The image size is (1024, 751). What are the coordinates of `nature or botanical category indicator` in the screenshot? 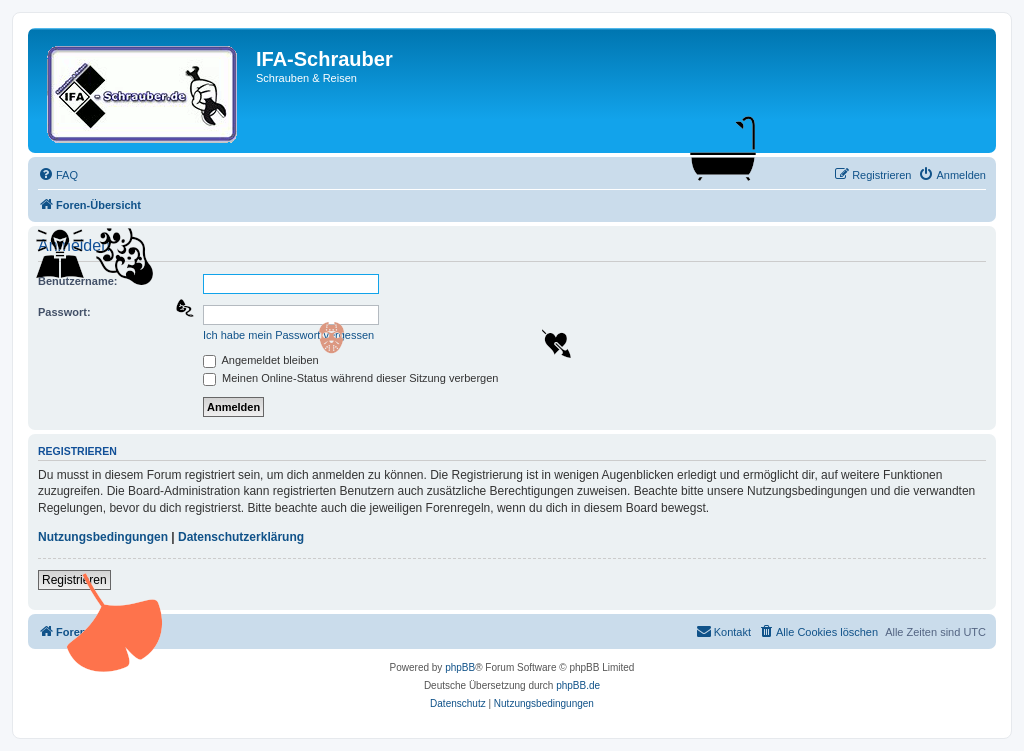 It's located at (114, 622).